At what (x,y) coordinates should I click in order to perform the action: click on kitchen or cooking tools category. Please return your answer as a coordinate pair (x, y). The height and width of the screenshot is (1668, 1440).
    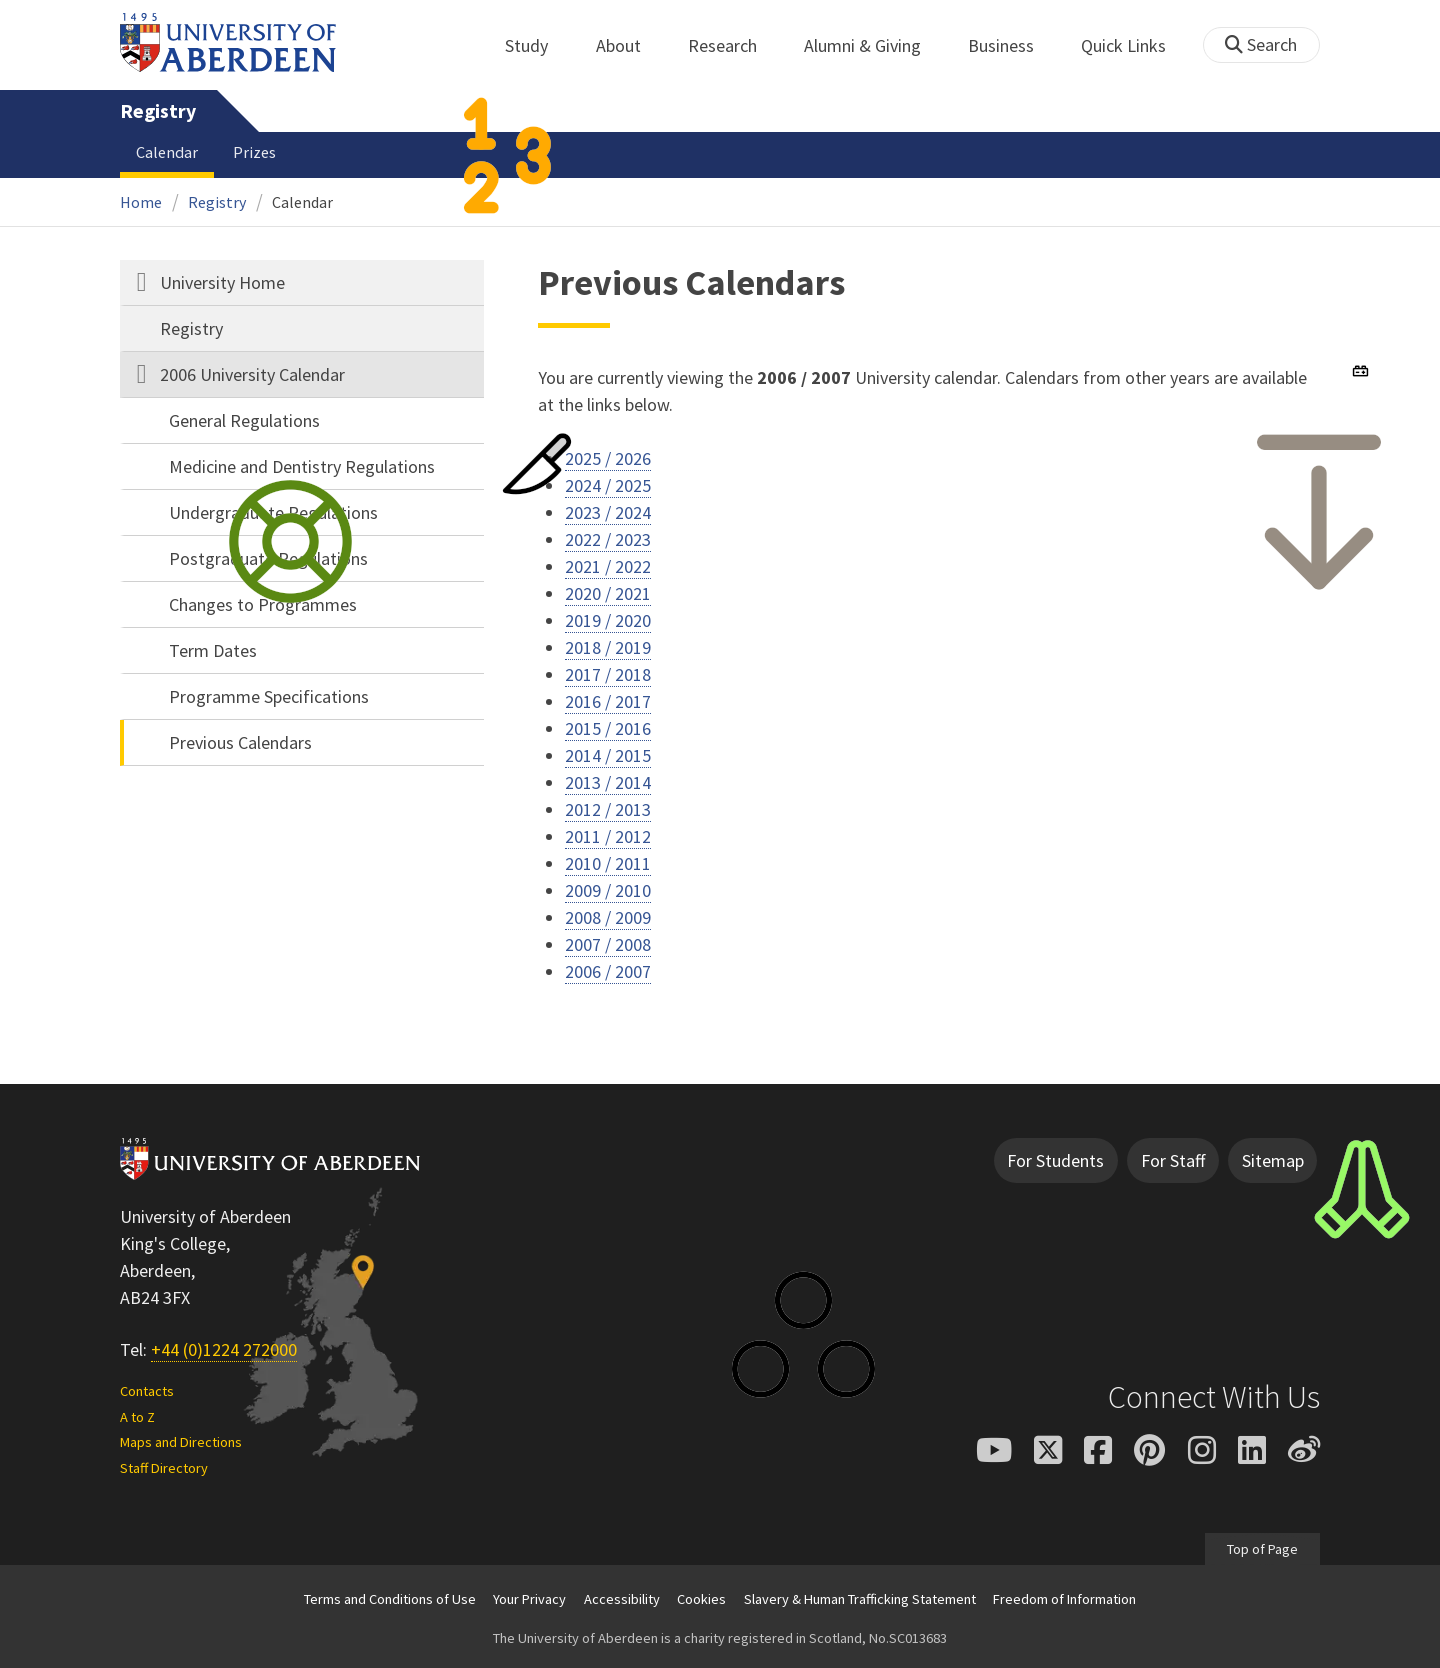
    Looking at the image, I should click on (537, 465).